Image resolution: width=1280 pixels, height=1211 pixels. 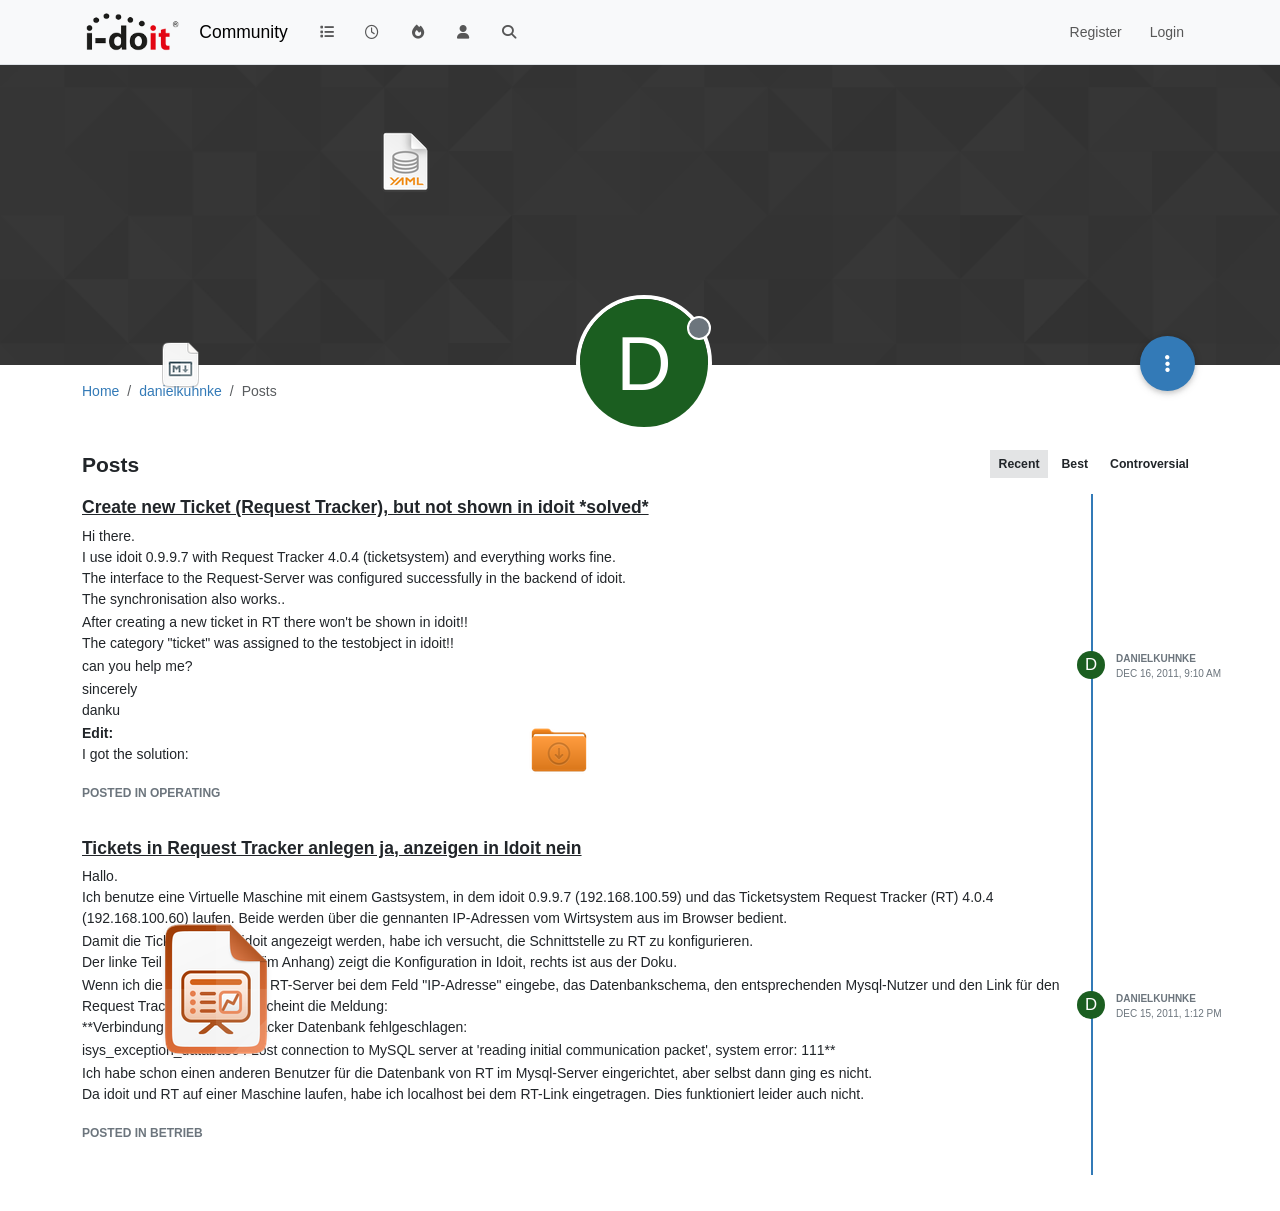 I want to click on a yaml configuration file, so click(x=405, y=162).